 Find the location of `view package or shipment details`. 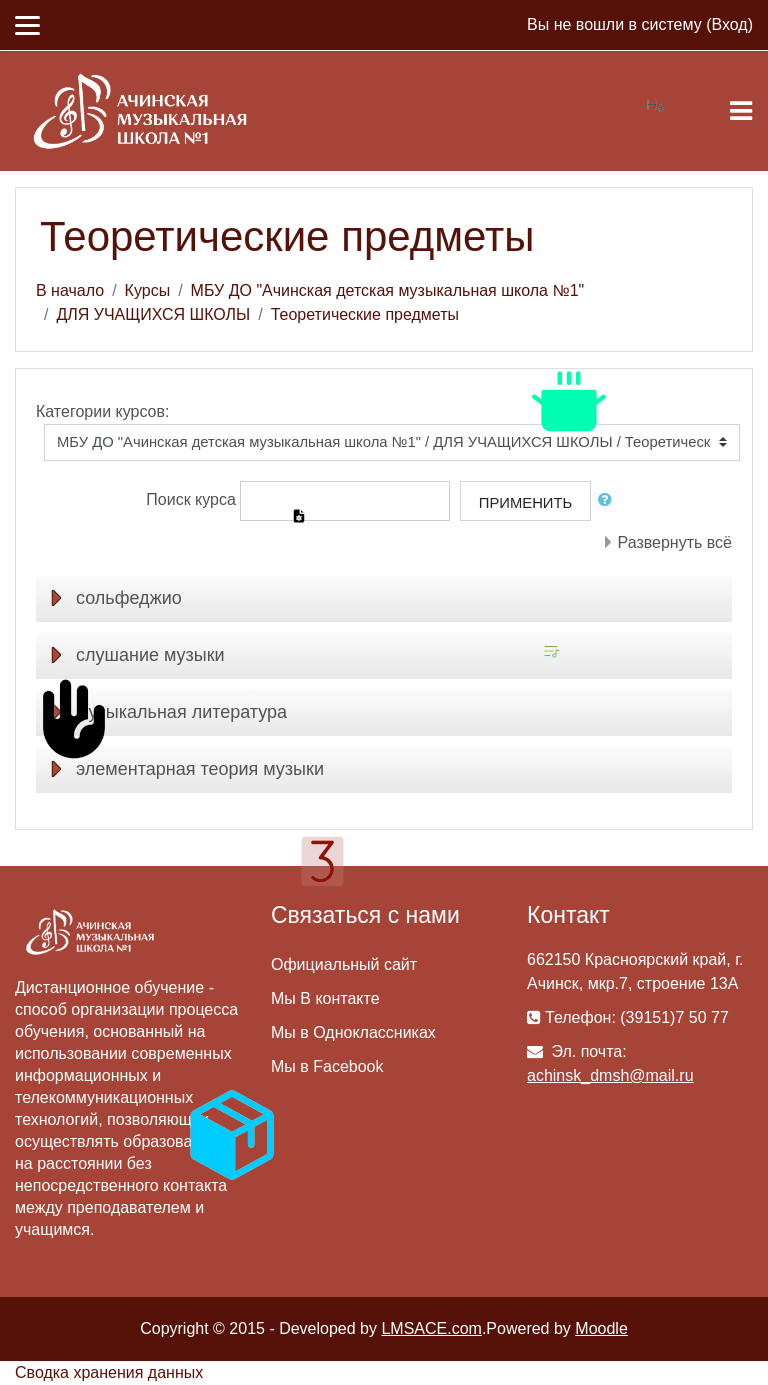

view package or shipment details is located at coordinates (232, 1135).